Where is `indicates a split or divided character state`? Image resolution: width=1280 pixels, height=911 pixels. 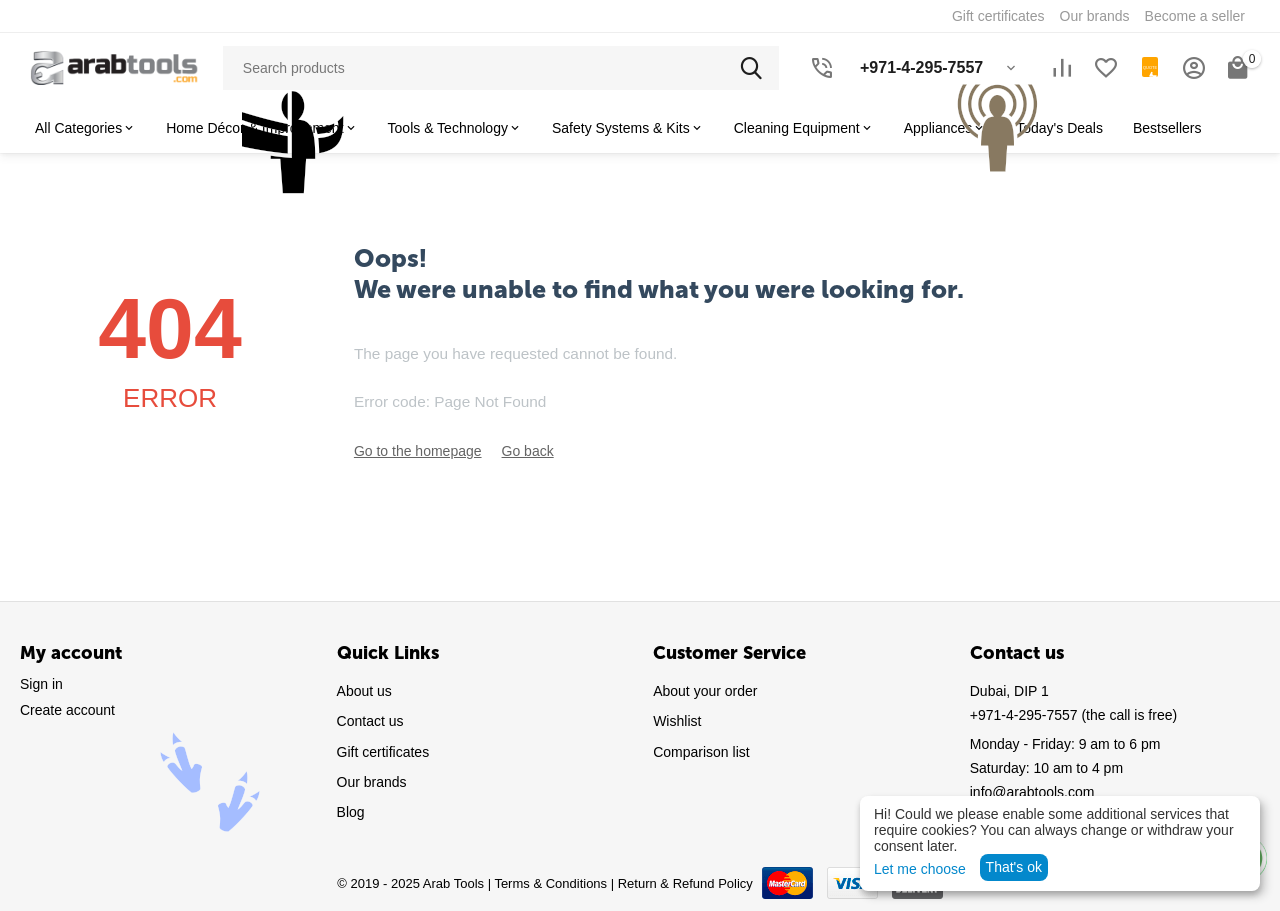
indicates a split or divided character state is located at coordinates (293, 142).